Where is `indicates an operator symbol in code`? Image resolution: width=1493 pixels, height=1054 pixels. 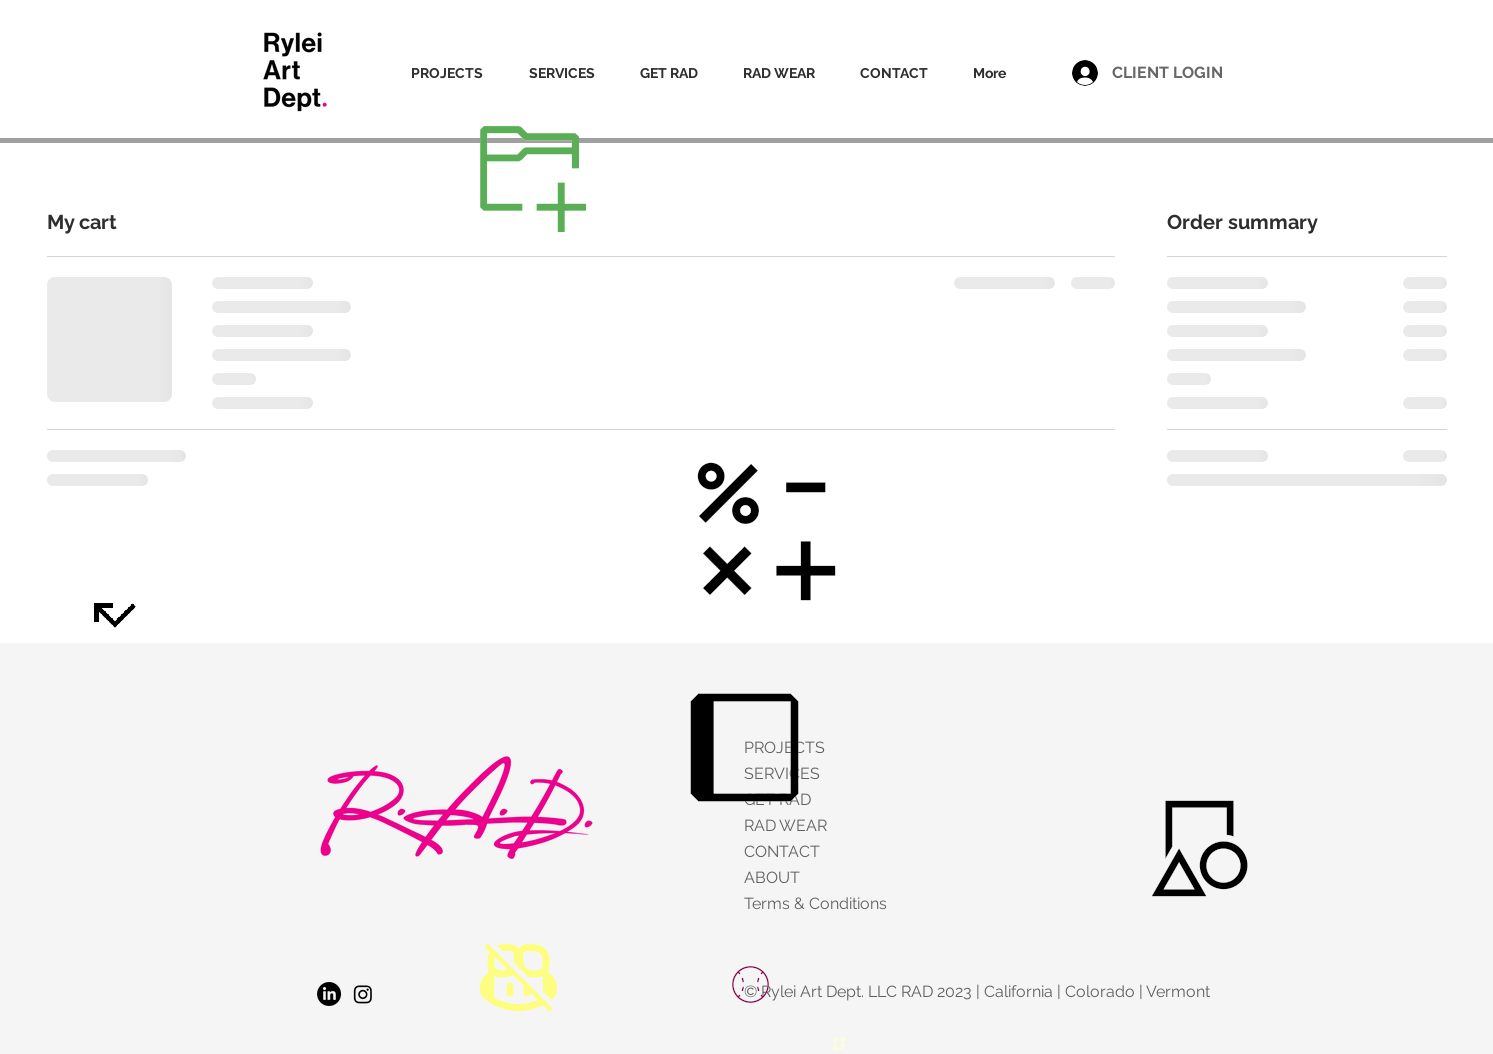 indicates an operator symbol in code is located at coordinates (766, 531).